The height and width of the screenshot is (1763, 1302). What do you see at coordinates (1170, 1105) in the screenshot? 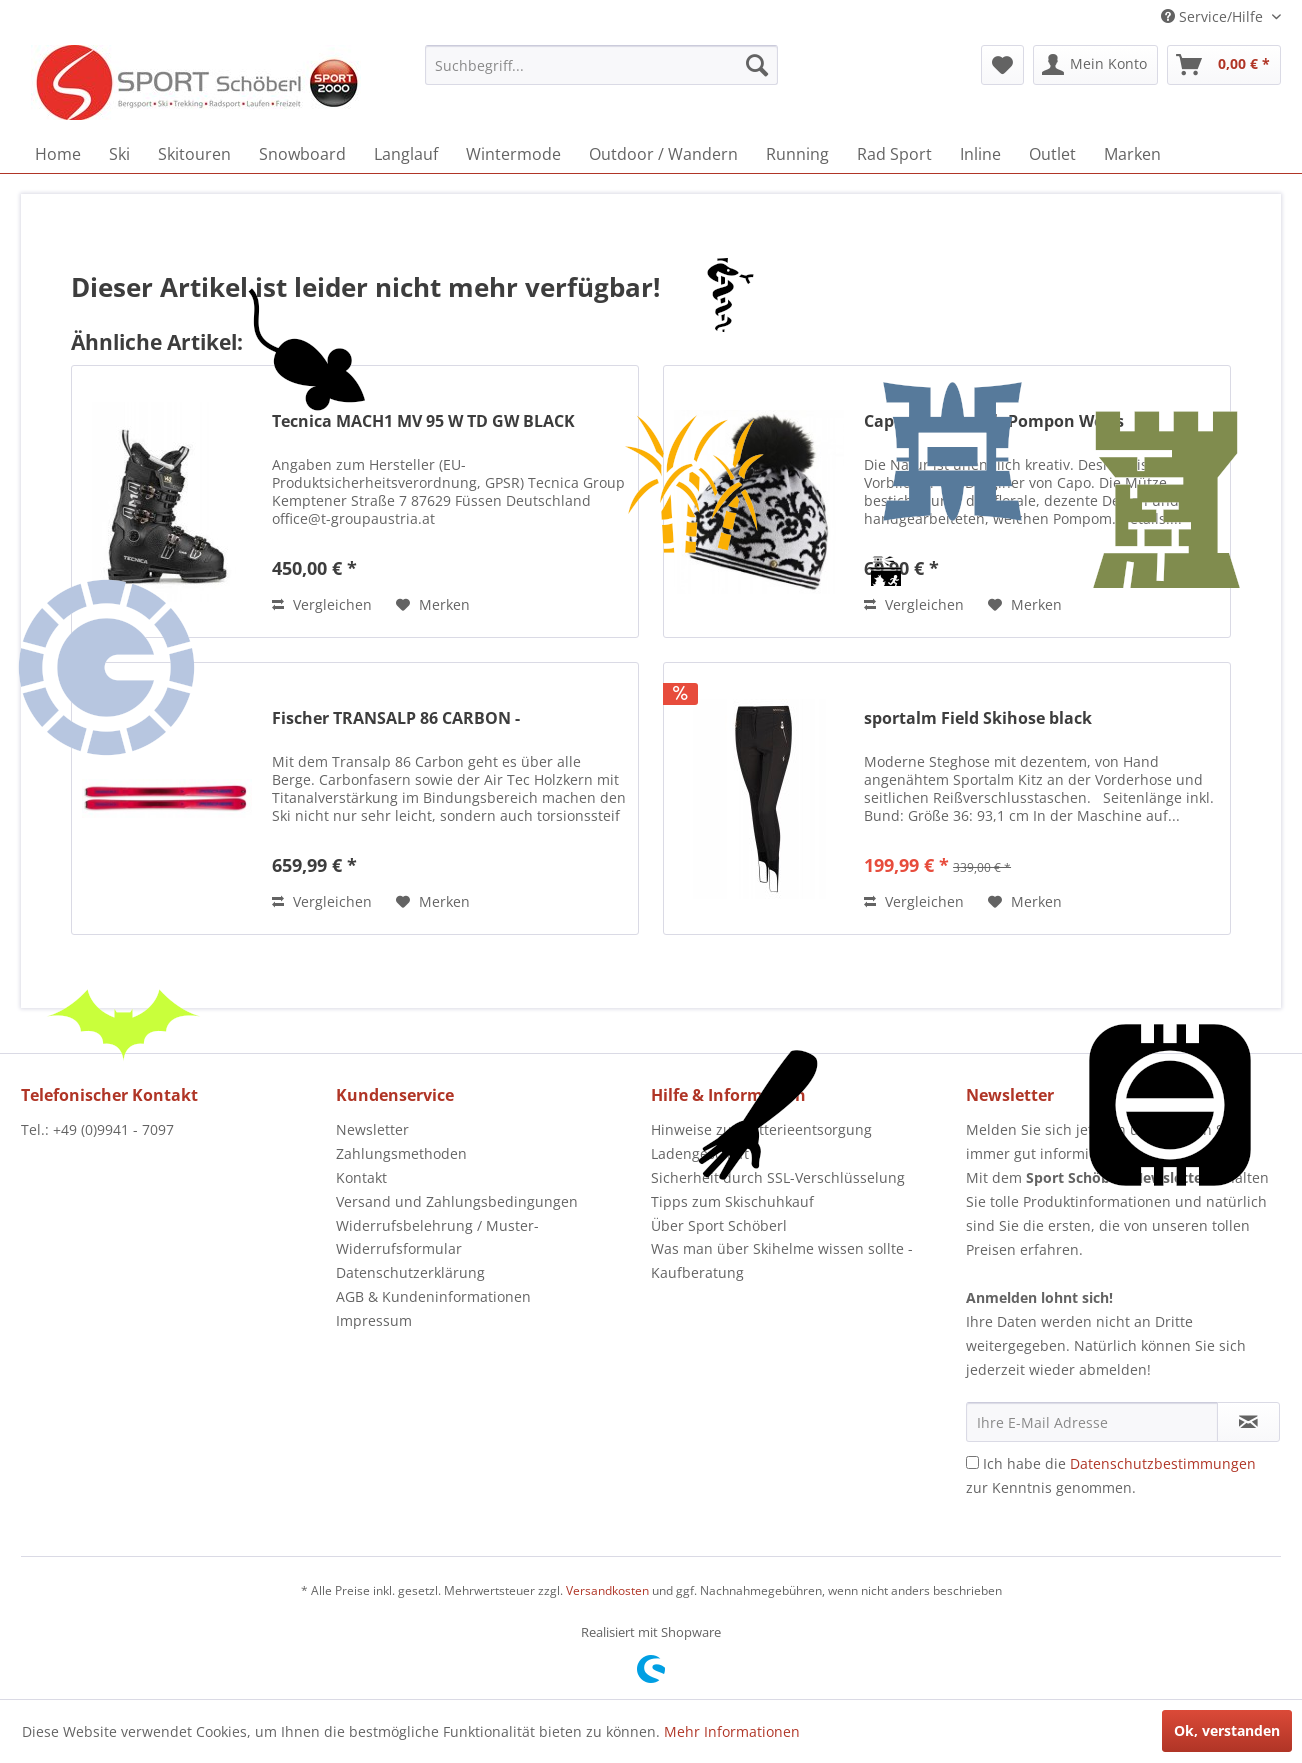
I see `represents a microchip or processor component` at bounding box center [1170, 1105].